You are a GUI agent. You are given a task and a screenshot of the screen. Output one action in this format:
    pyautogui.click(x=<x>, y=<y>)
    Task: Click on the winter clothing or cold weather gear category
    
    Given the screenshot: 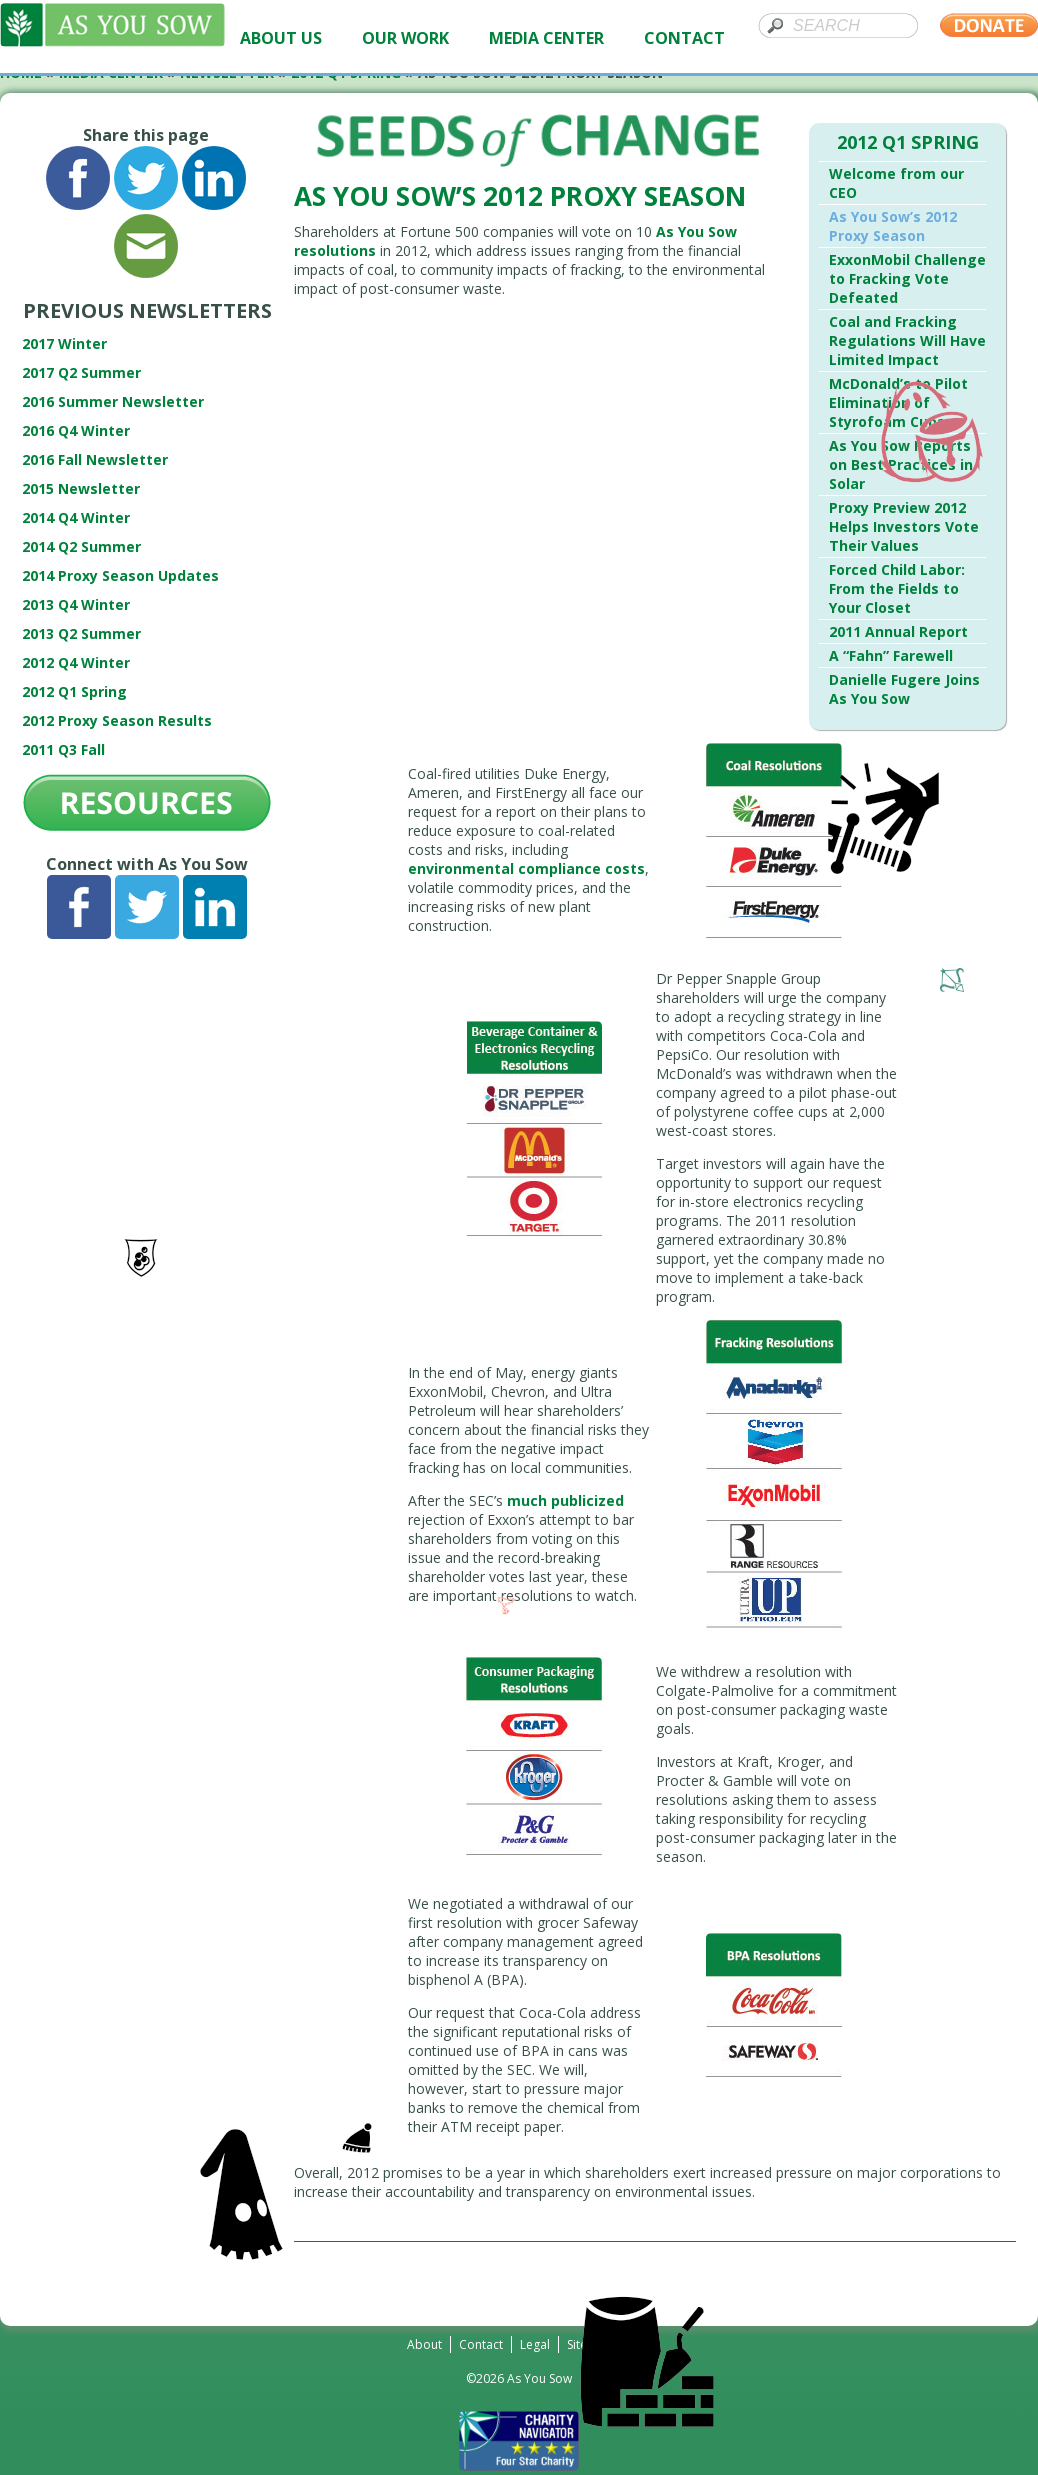 What is the action you would take?
    pyautogui.click(x=357, y=2138)
    